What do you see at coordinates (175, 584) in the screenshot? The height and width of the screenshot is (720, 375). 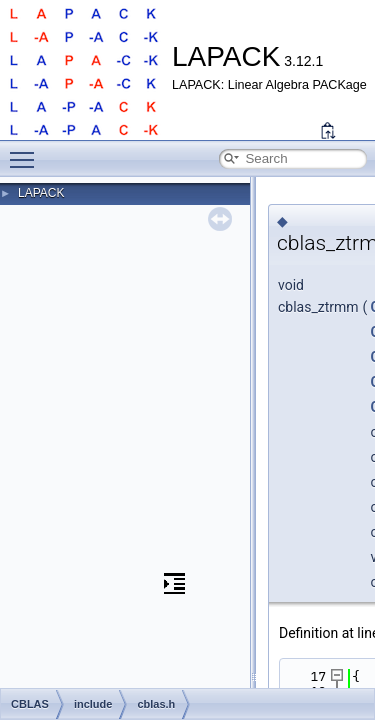 I see `increase text indentation` at bounding box center [175, 584].